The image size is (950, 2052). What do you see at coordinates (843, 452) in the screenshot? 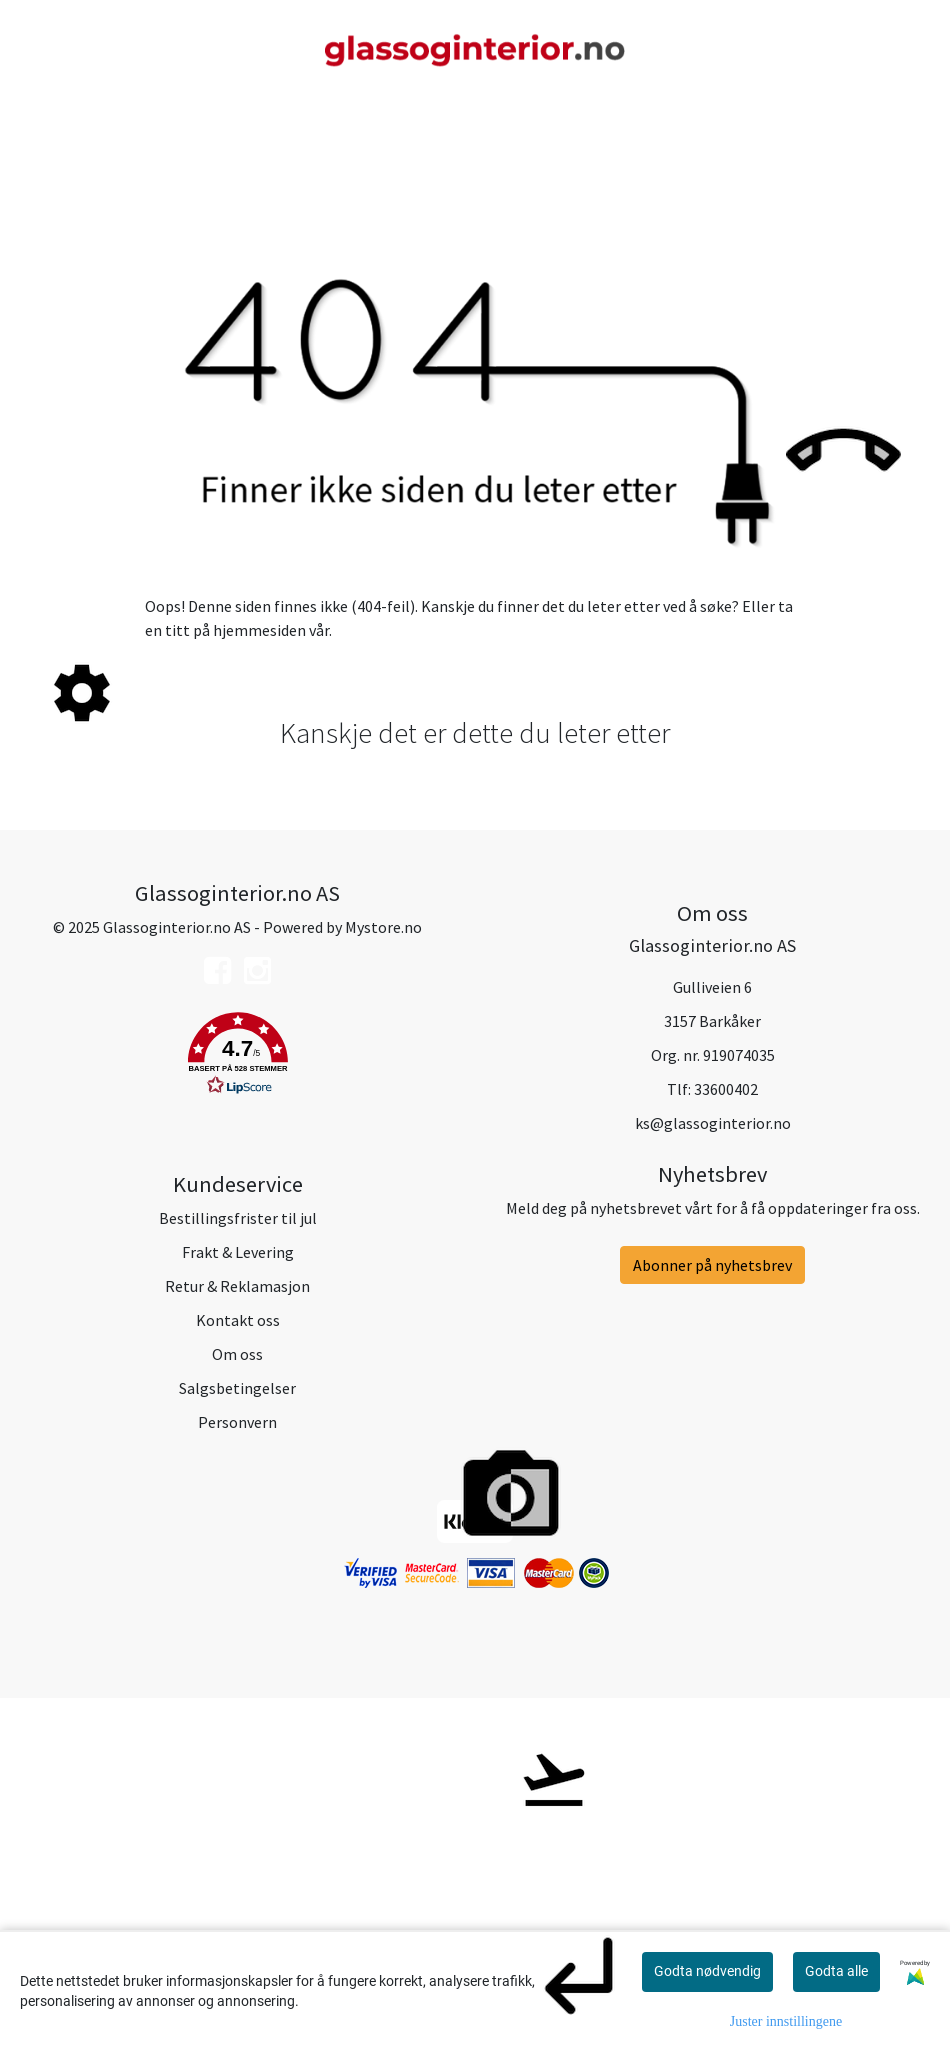
I see `end the current phone call` at bounding box center [843, 452].